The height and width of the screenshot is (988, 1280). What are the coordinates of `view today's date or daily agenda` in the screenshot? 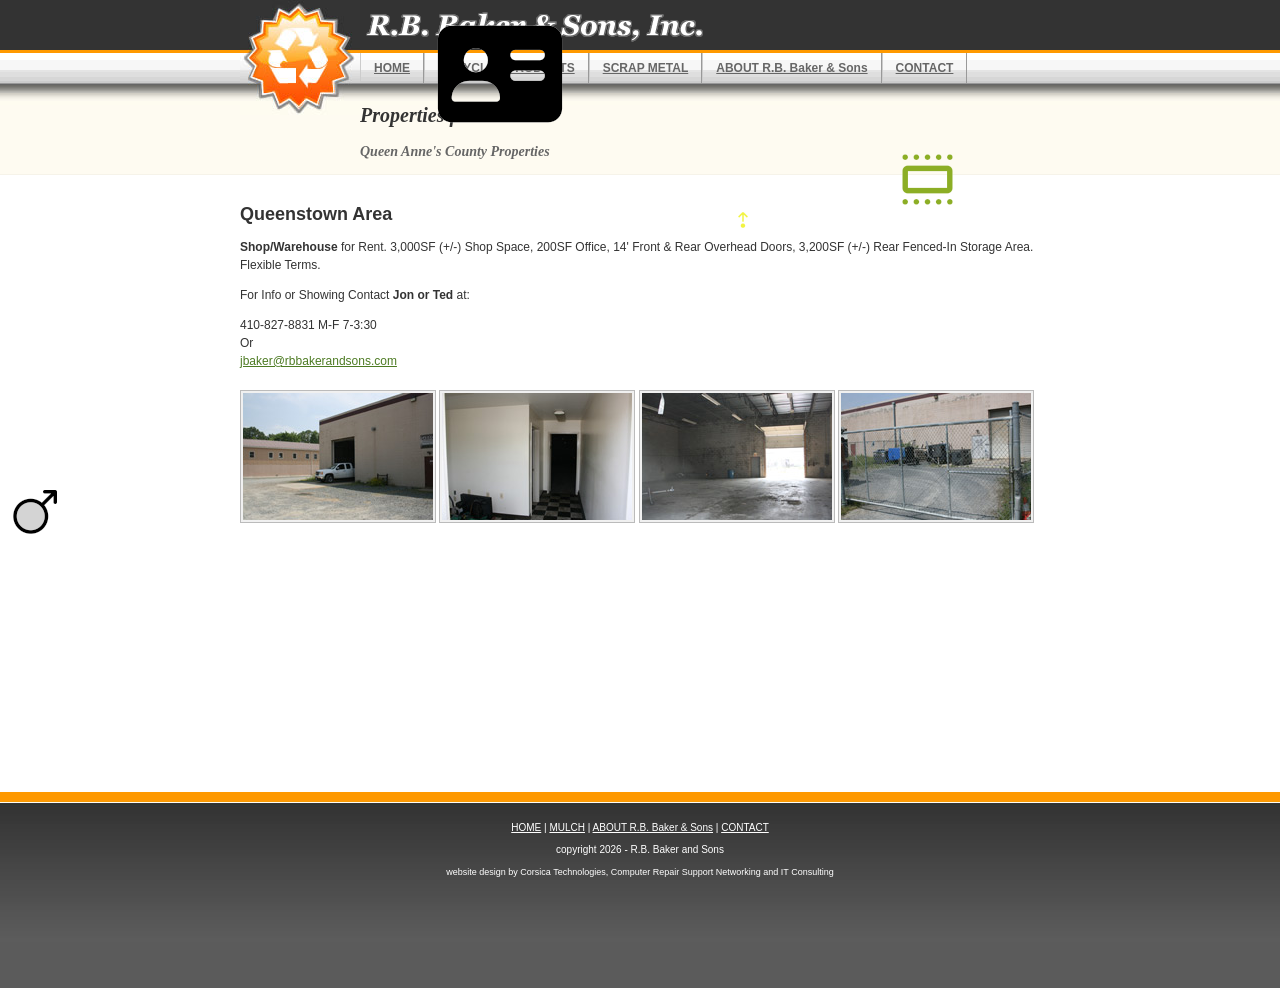 It's located at (697, 565).